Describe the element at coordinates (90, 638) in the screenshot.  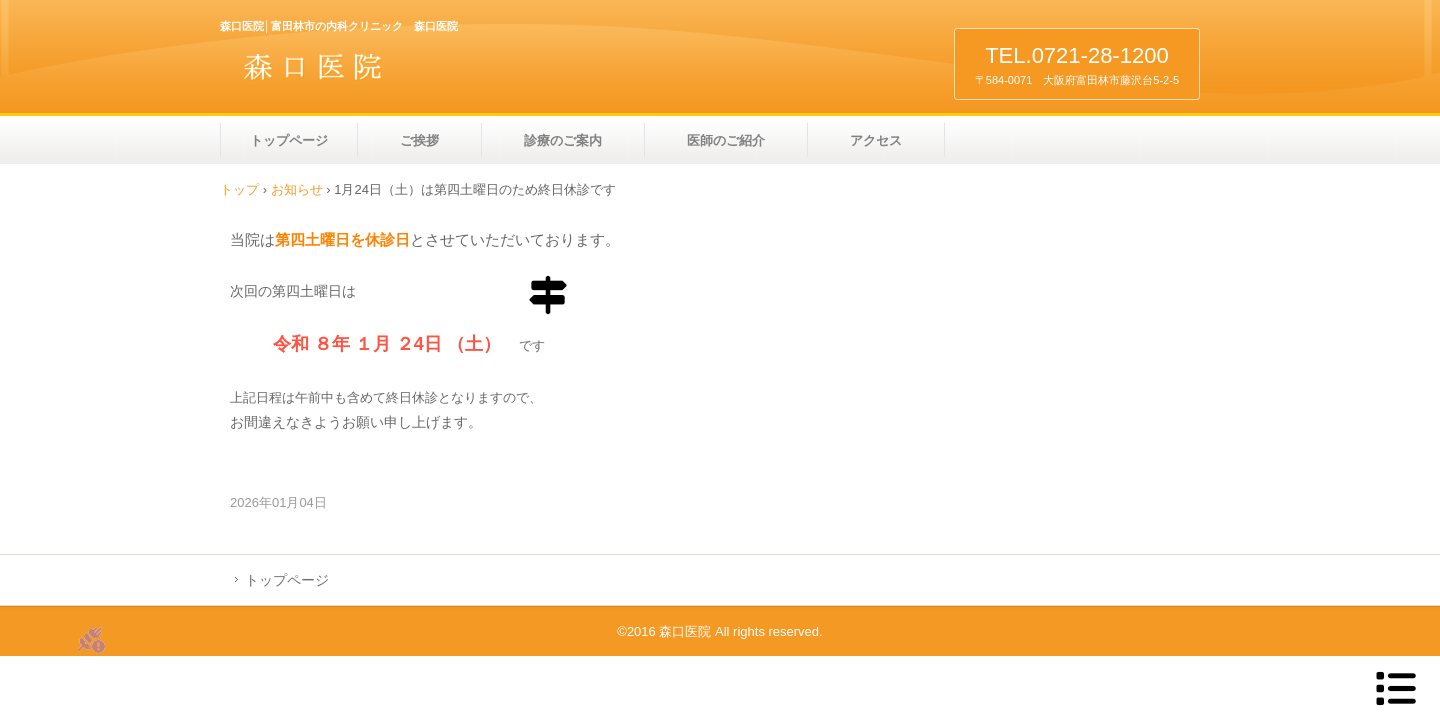
I see `indicates a crop or grain alert` at that location.